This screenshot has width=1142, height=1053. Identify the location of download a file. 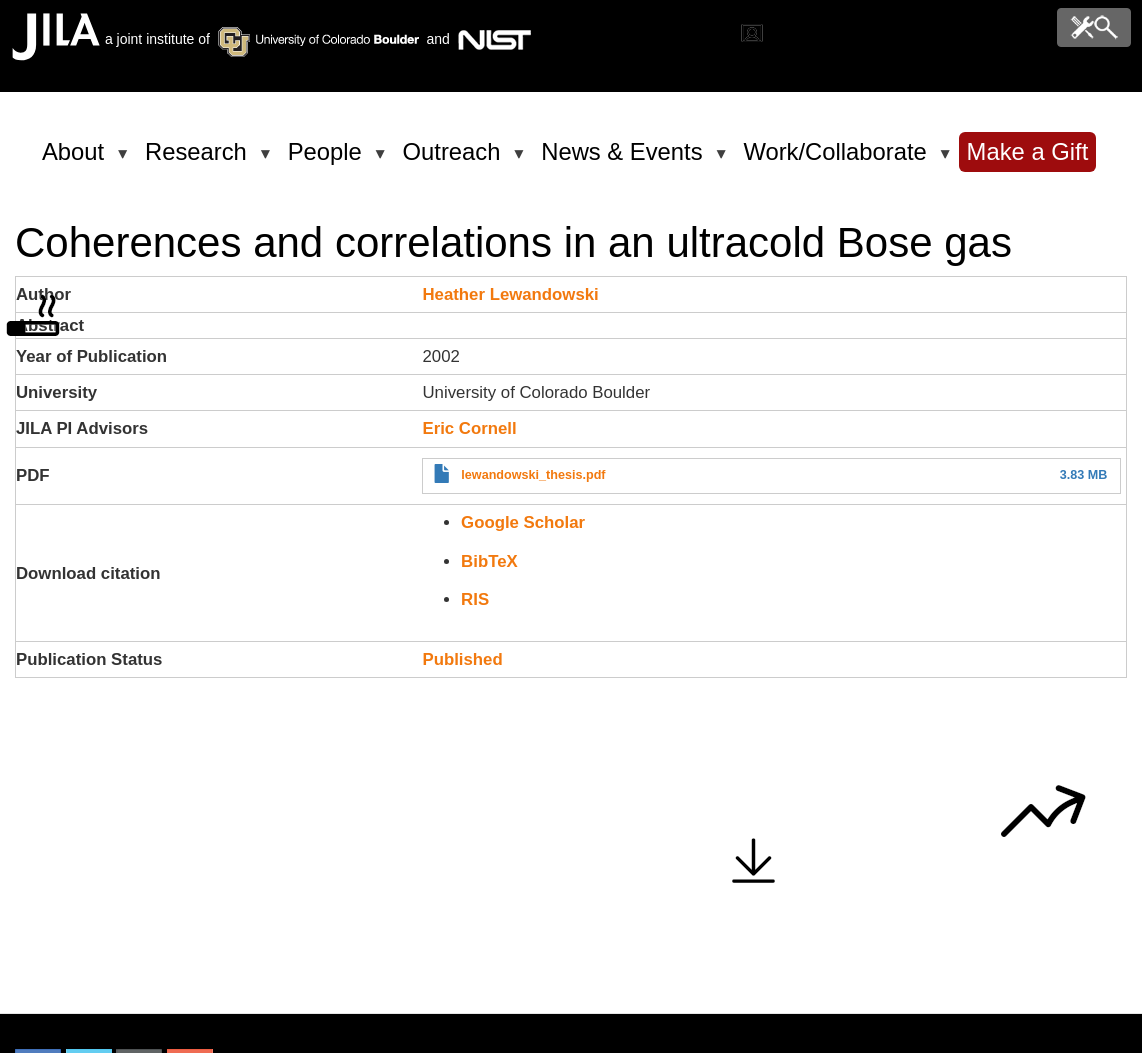
(753, 861).